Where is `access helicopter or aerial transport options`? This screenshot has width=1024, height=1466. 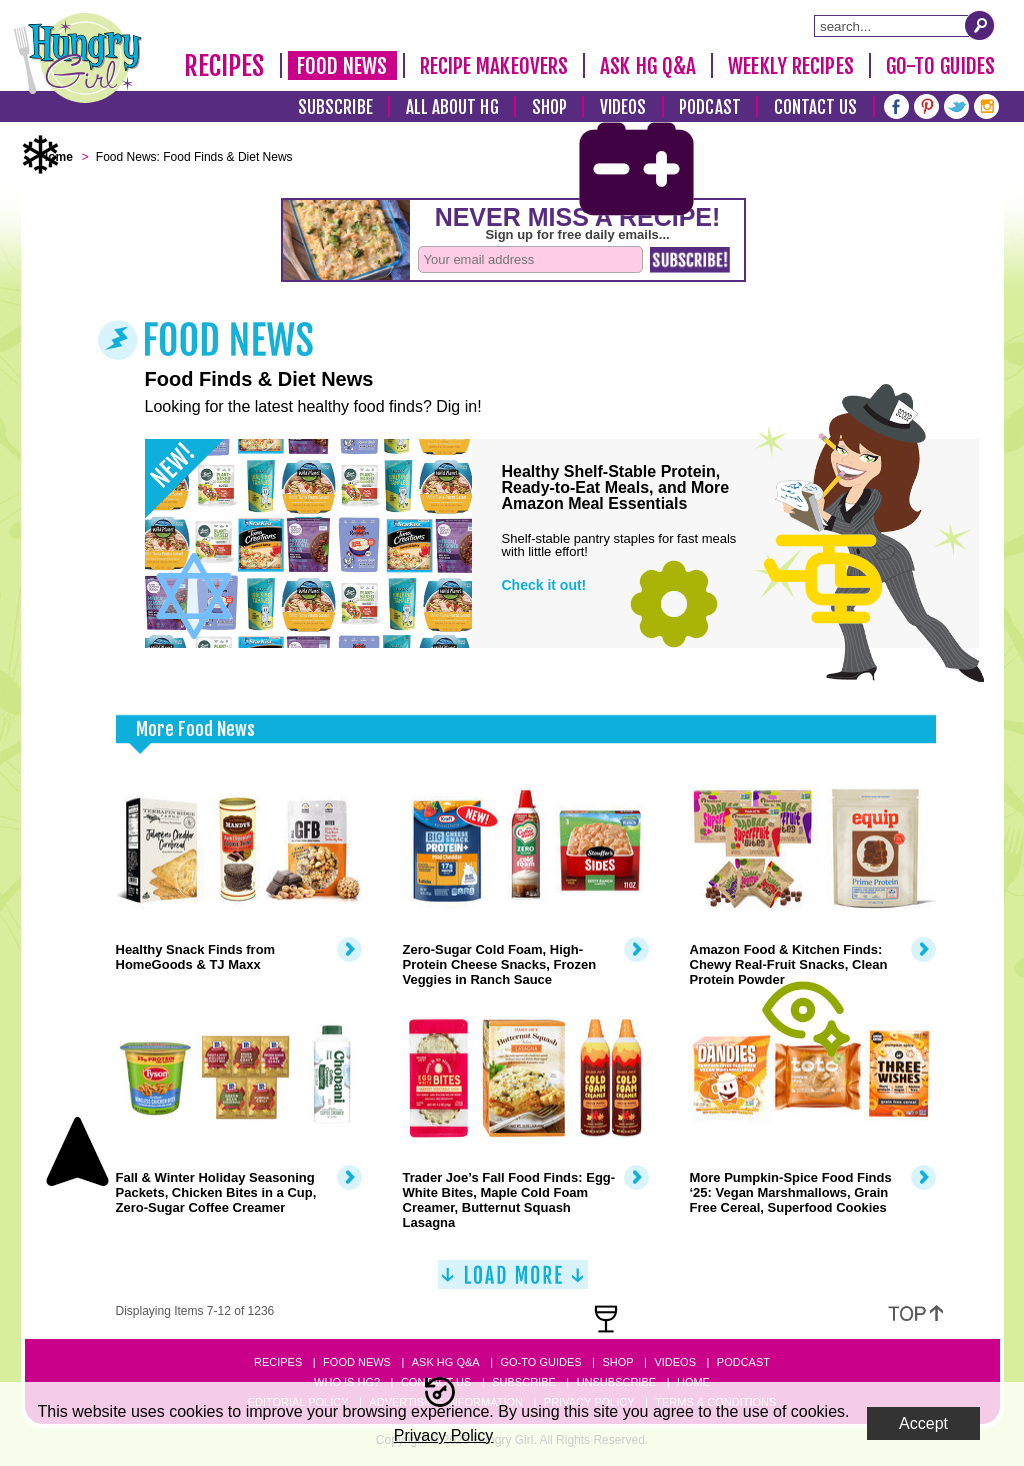 access helicopter or aerial transport options is located at coordinates (823, 576).